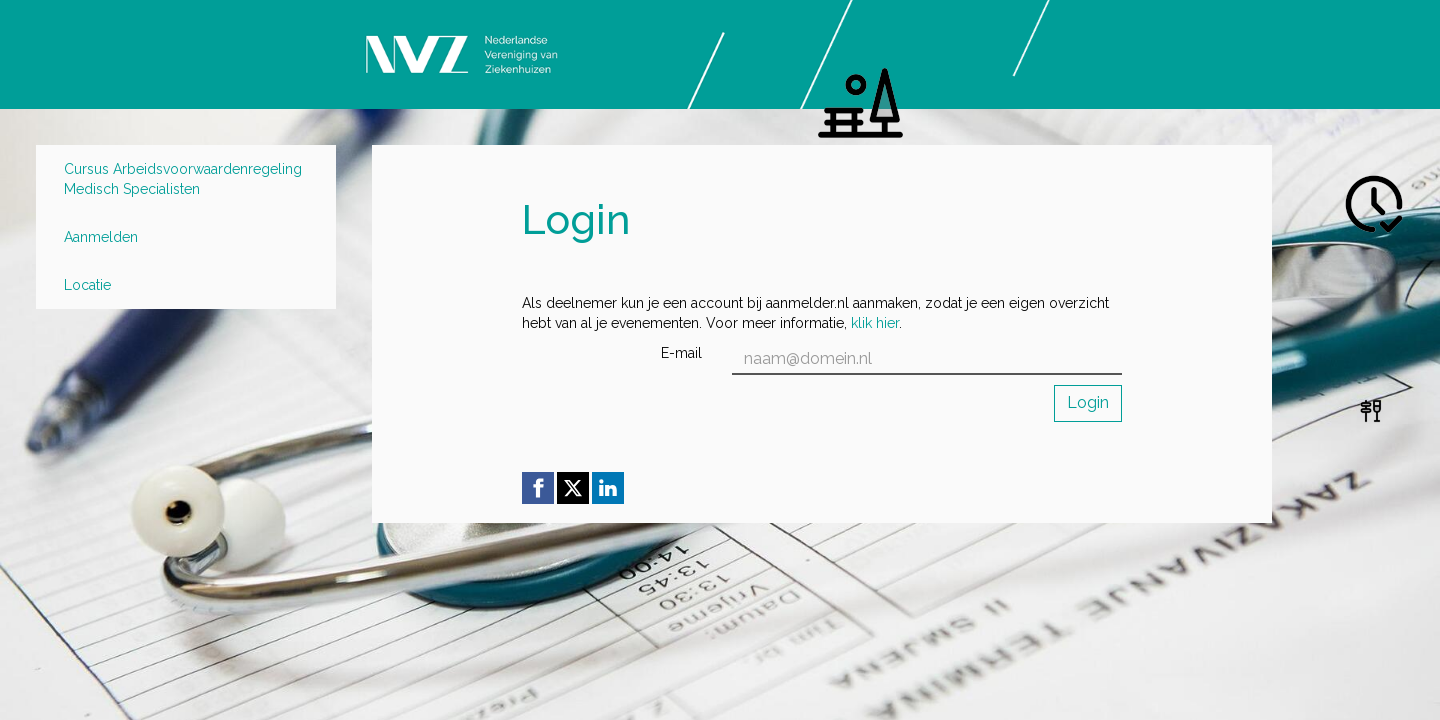 The height and width of the screenshot is (720, 1440). I want to click on browse tapas or small plates menu, so click(1371, 411).